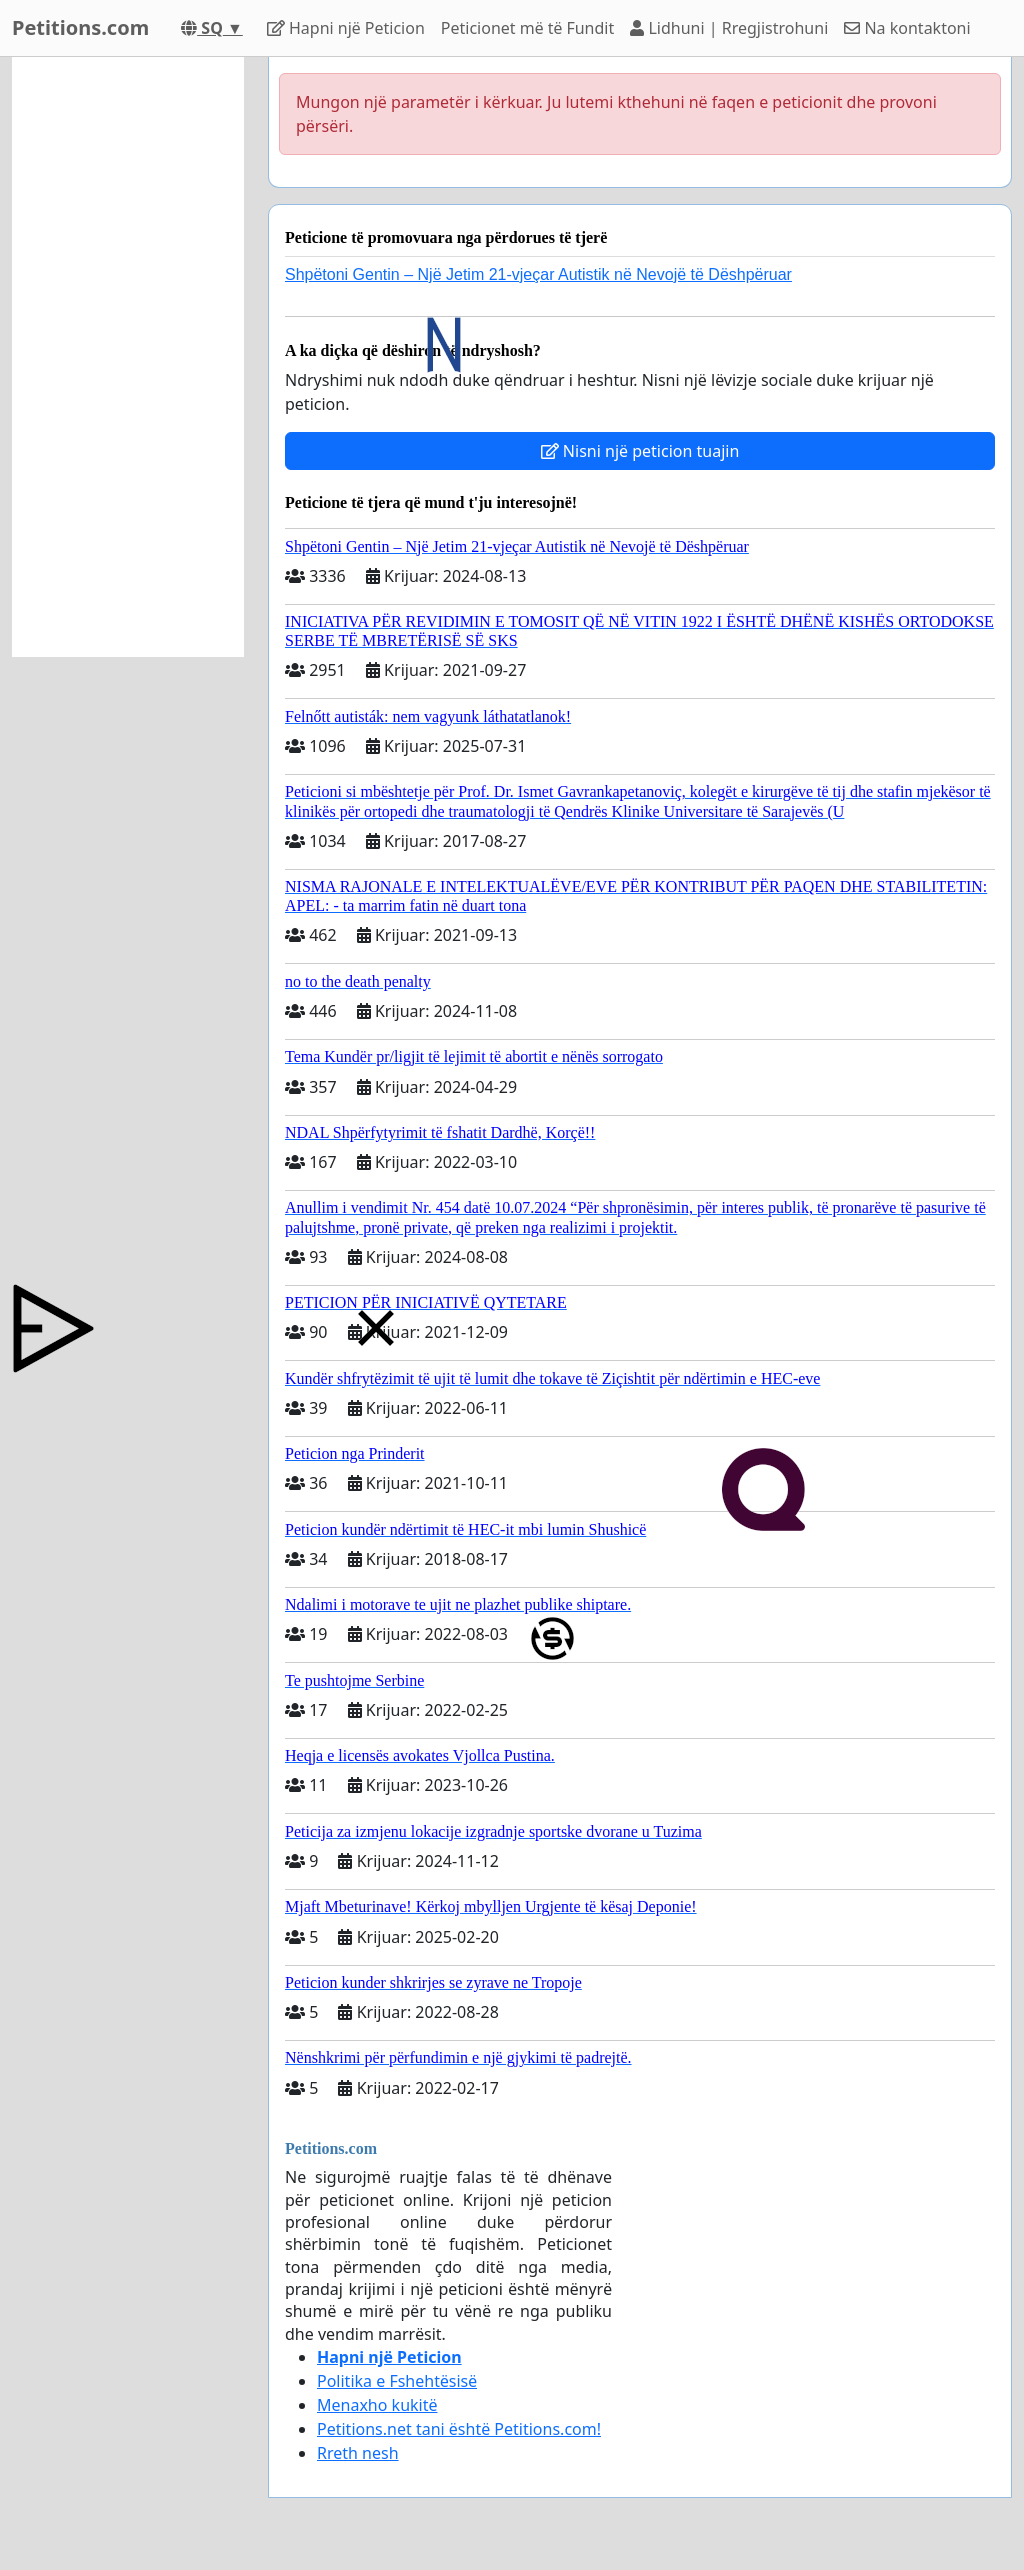  Describe the element at coordinates (376, 1328) in the screenshot. I see `close the current window or dialog` at that location.